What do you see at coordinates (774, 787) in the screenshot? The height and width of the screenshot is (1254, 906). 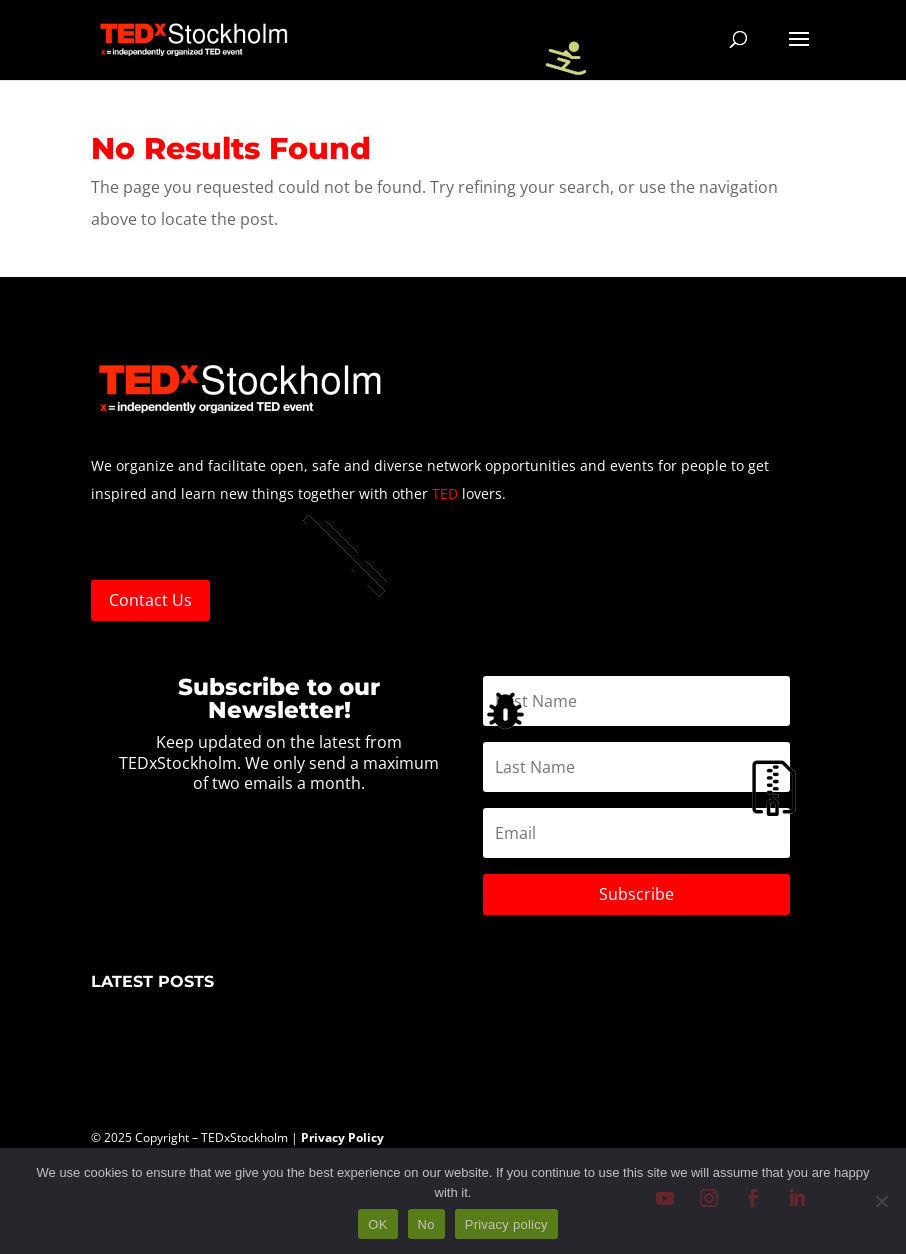 I see `view or open a compressed zip file` at bounding box center [774, 787].